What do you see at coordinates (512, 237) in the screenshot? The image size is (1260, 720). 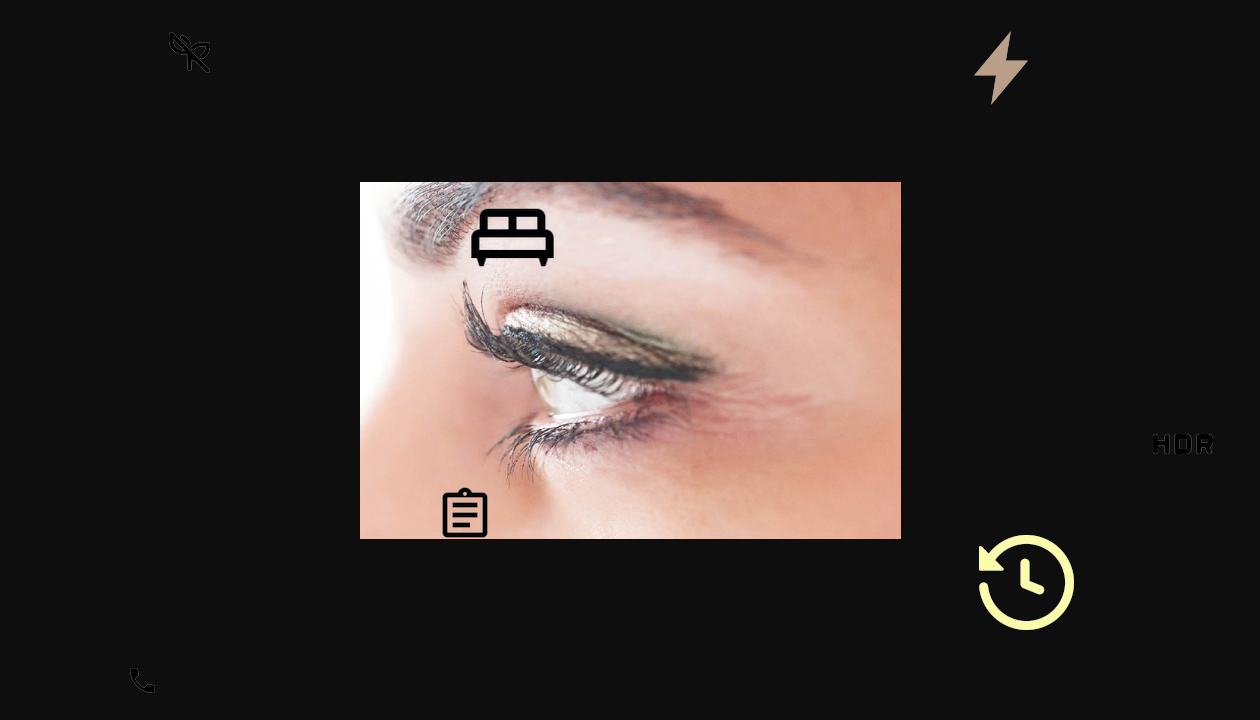 I see `view bedroom or sleeping accommodations` at bounding box center [512, 237].